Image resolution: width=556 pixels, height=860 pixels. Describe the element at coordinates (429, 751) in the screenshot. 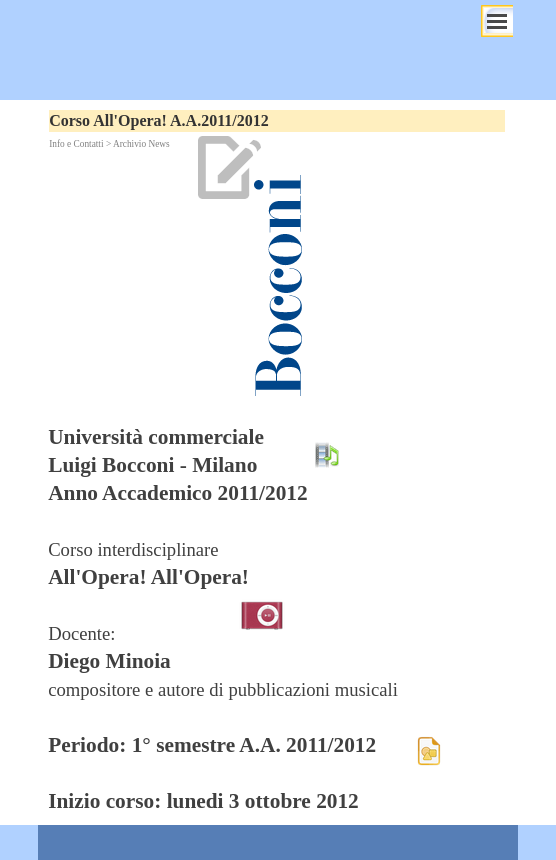

I see `libreoffice draw template file` at that location.